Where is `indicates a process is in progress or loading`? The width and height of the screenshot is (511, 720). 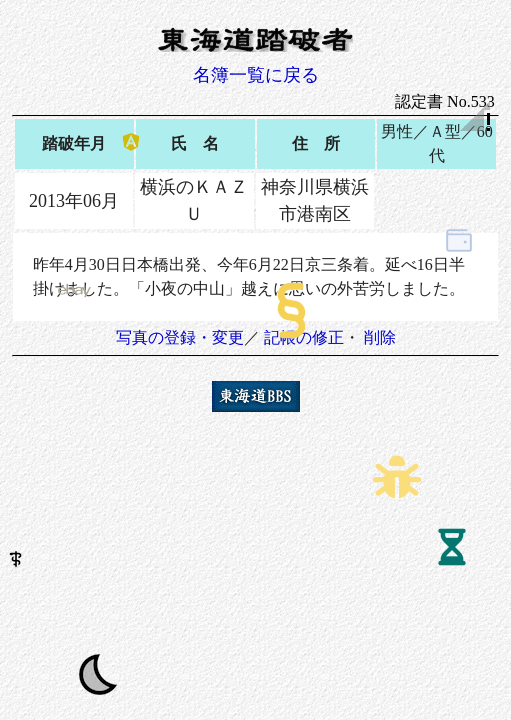 indicates a process is in progress or loading is located at coordinates (452, 547).